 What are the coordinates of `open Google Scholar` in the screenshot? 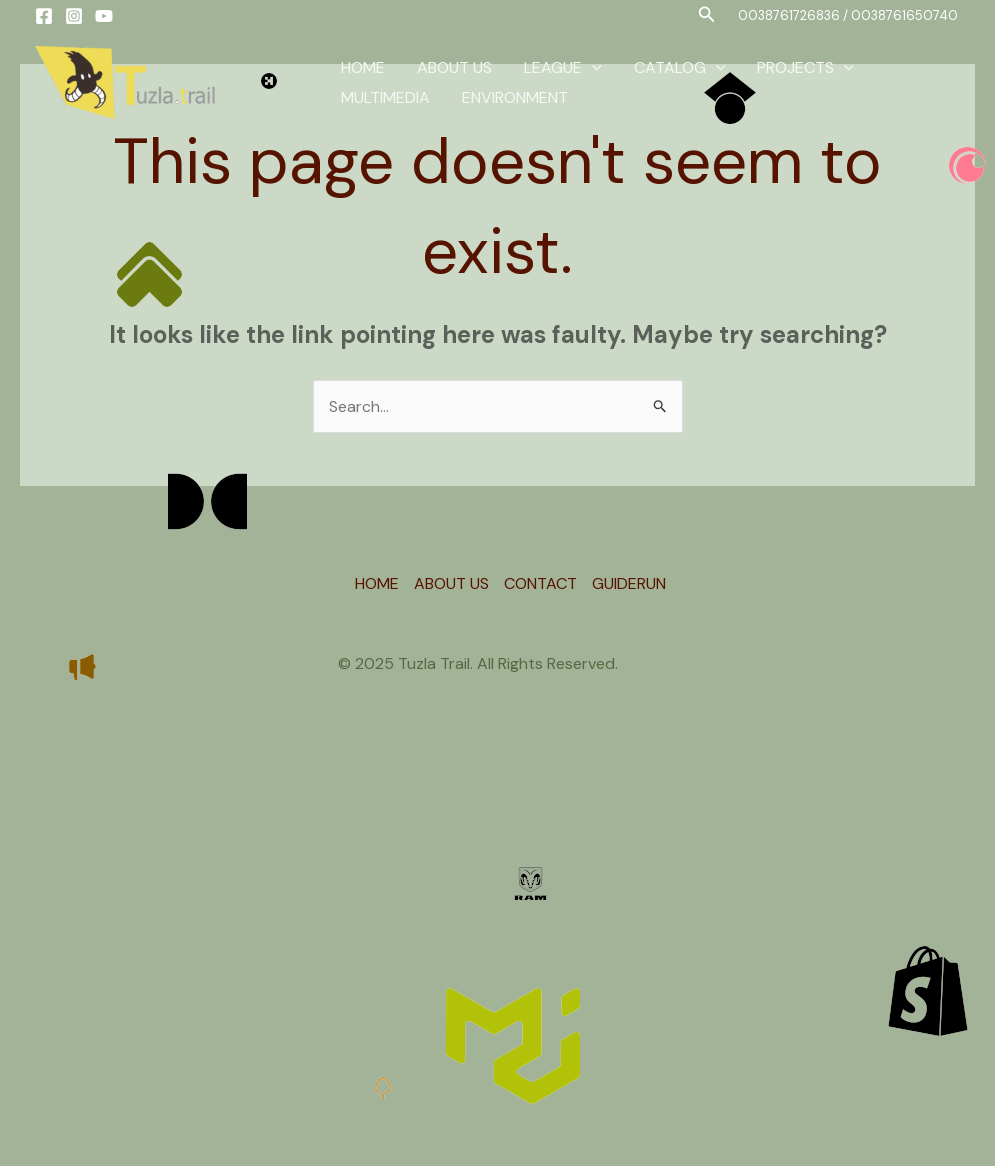 It's located at (730, 98).